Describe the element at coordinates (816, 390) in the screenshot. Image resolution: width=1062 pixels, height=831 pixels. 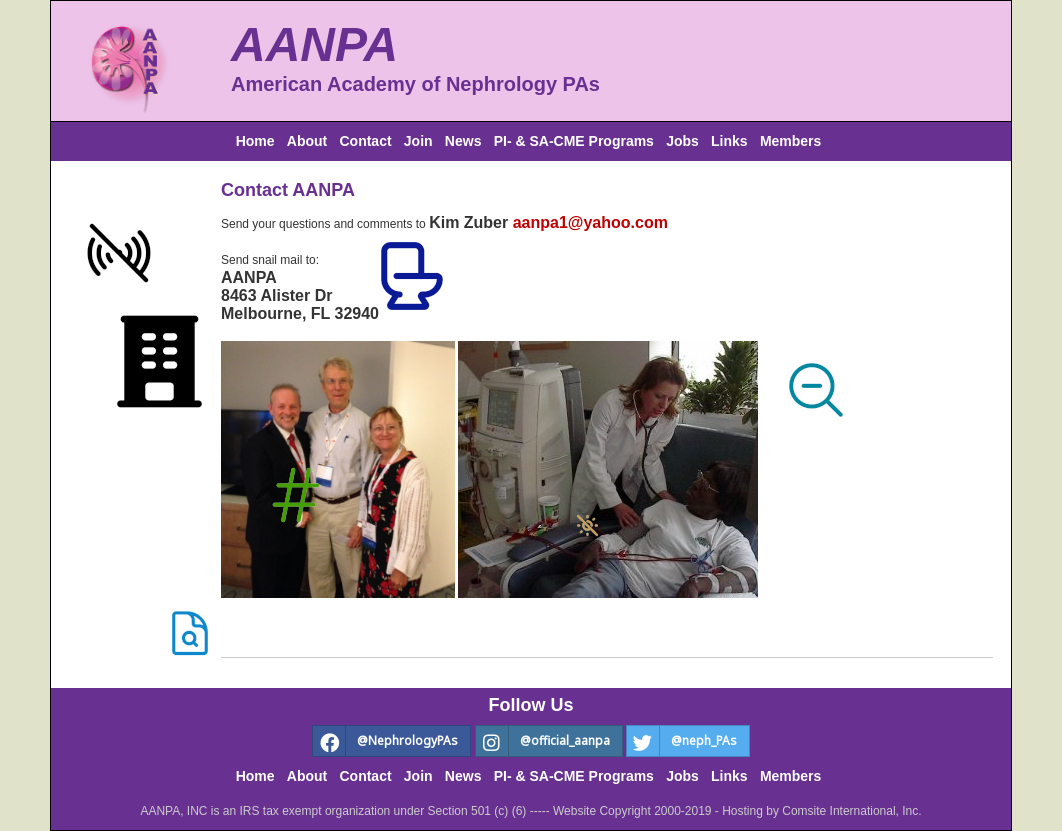
I see `zoom out of the current view` at that location.